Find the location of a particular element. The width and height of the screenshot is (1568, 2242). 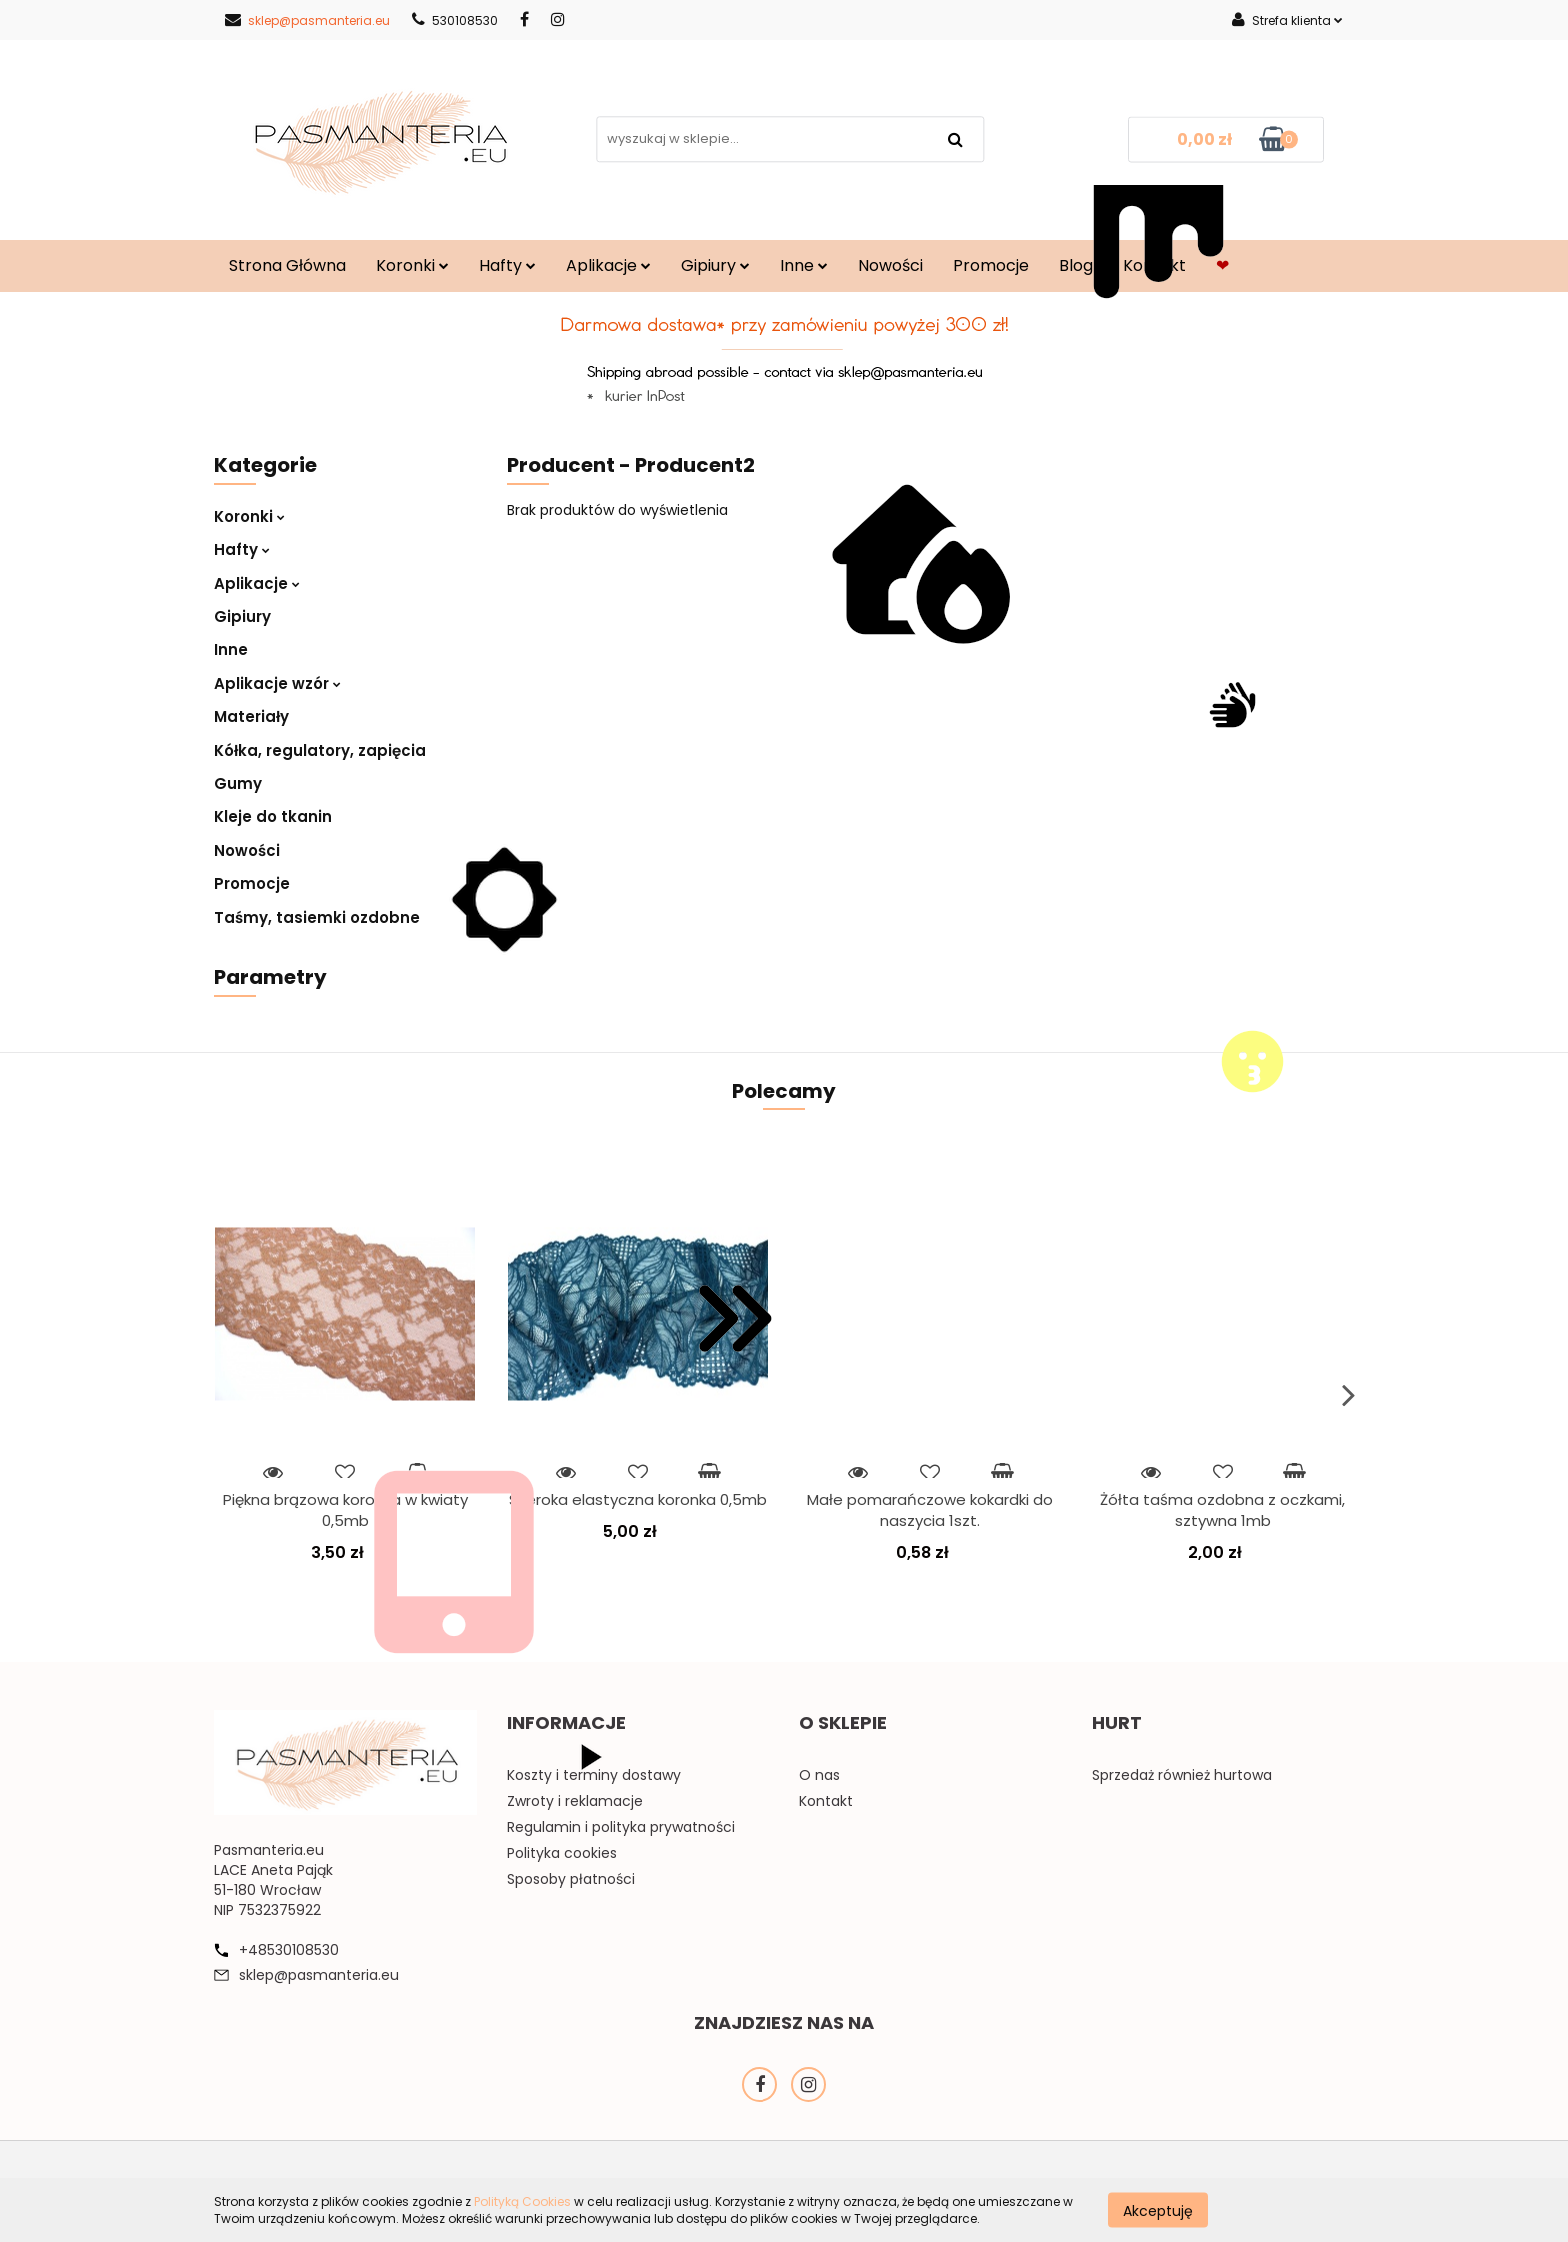

indicates tablet device compatibility is located at coordinates (454, 1562).